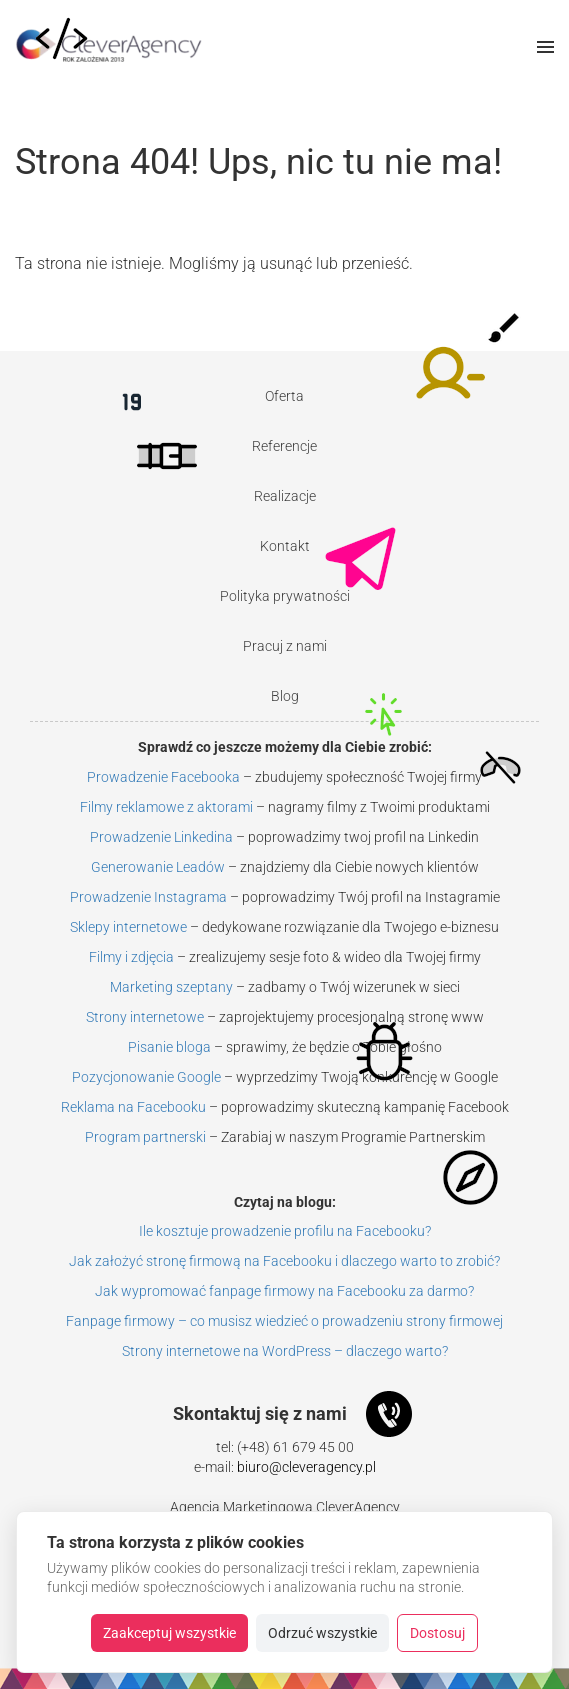  I want to click on access drawing or painting tools, so click(504, 328).